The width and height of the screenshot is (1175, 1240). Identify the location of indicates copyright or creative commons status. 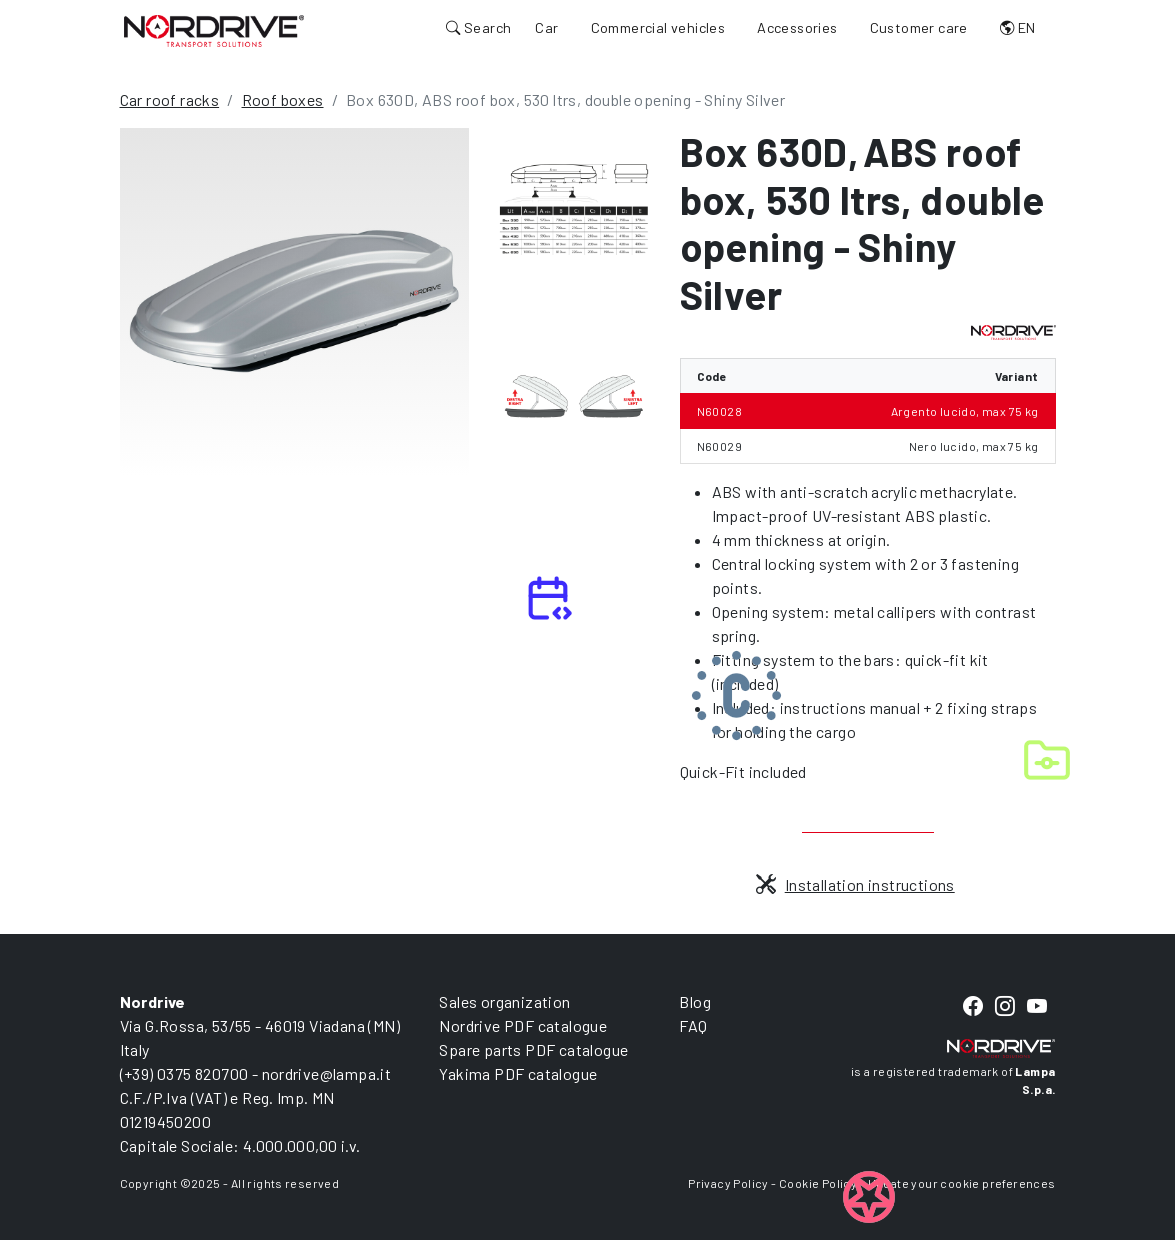
(736, 695).